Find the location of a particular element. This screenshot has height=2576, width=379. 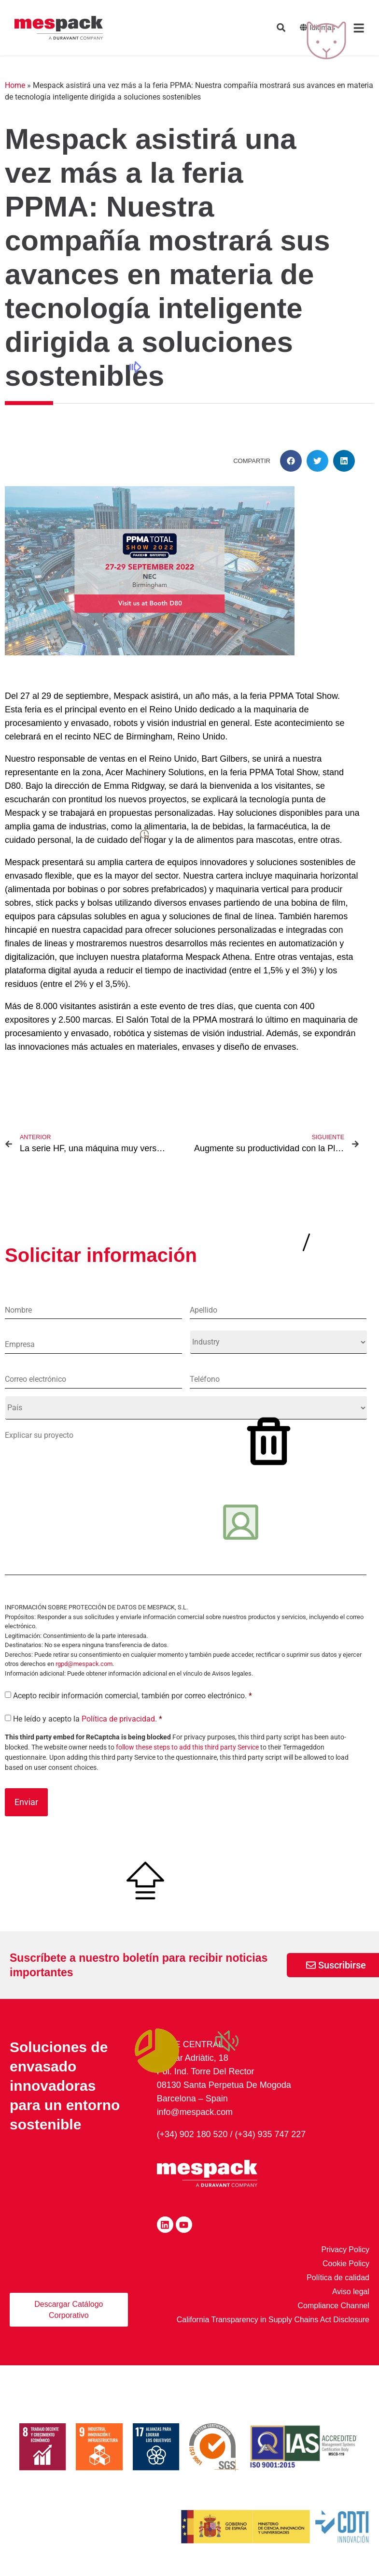

view analytics breakdown is located at coordinates (157, 2051).